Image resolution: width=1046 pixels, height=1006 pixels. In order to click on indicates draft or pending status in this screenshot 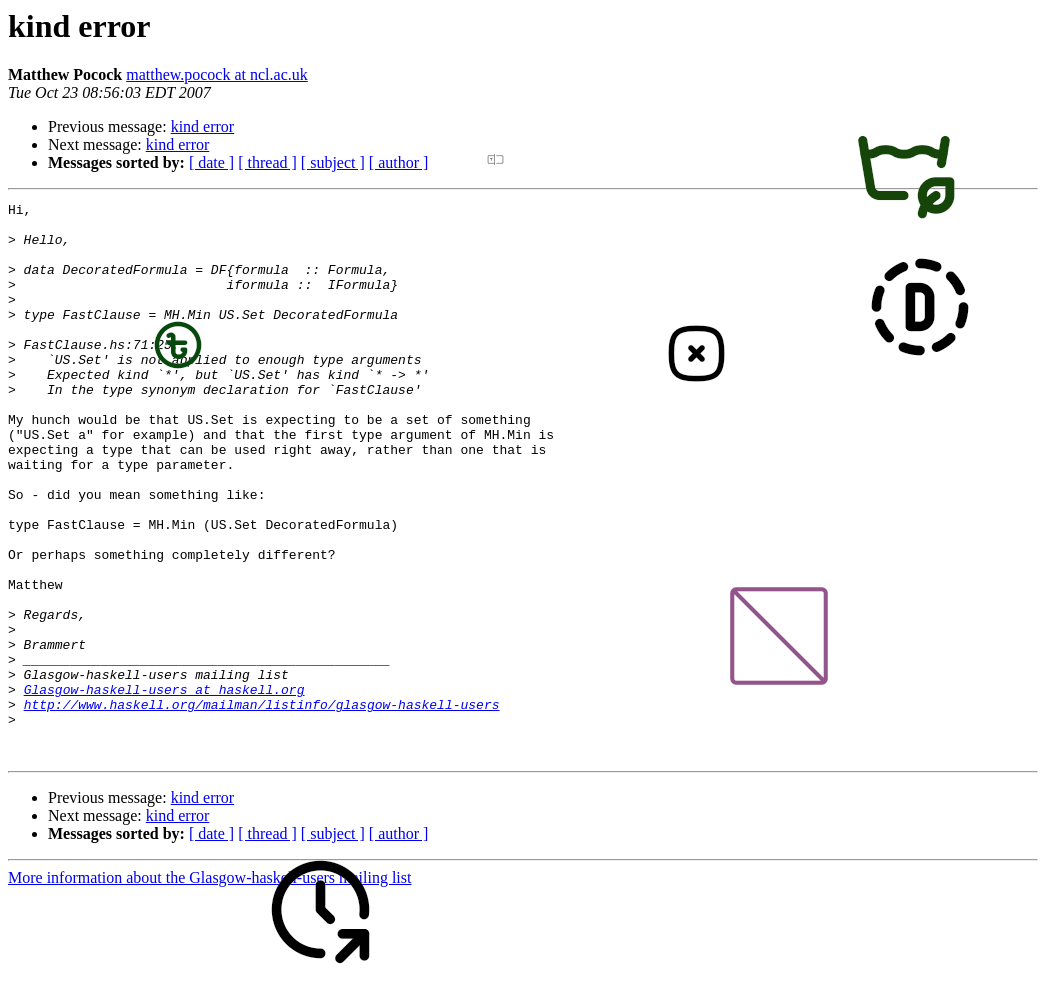, I will do `click(920, 307)`.